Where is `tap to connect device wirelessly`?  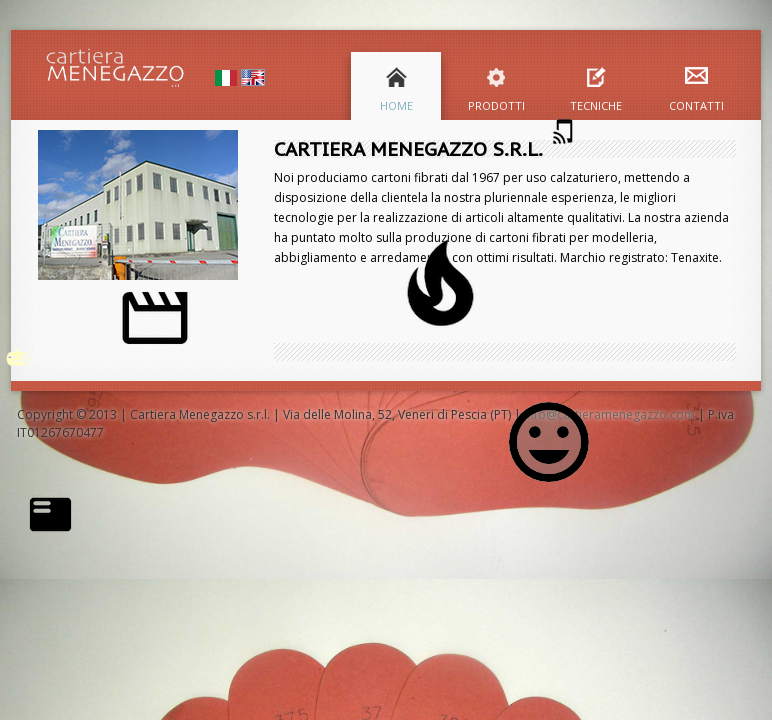 tap to connect device wirelessly is located at coordinates (564, 131).